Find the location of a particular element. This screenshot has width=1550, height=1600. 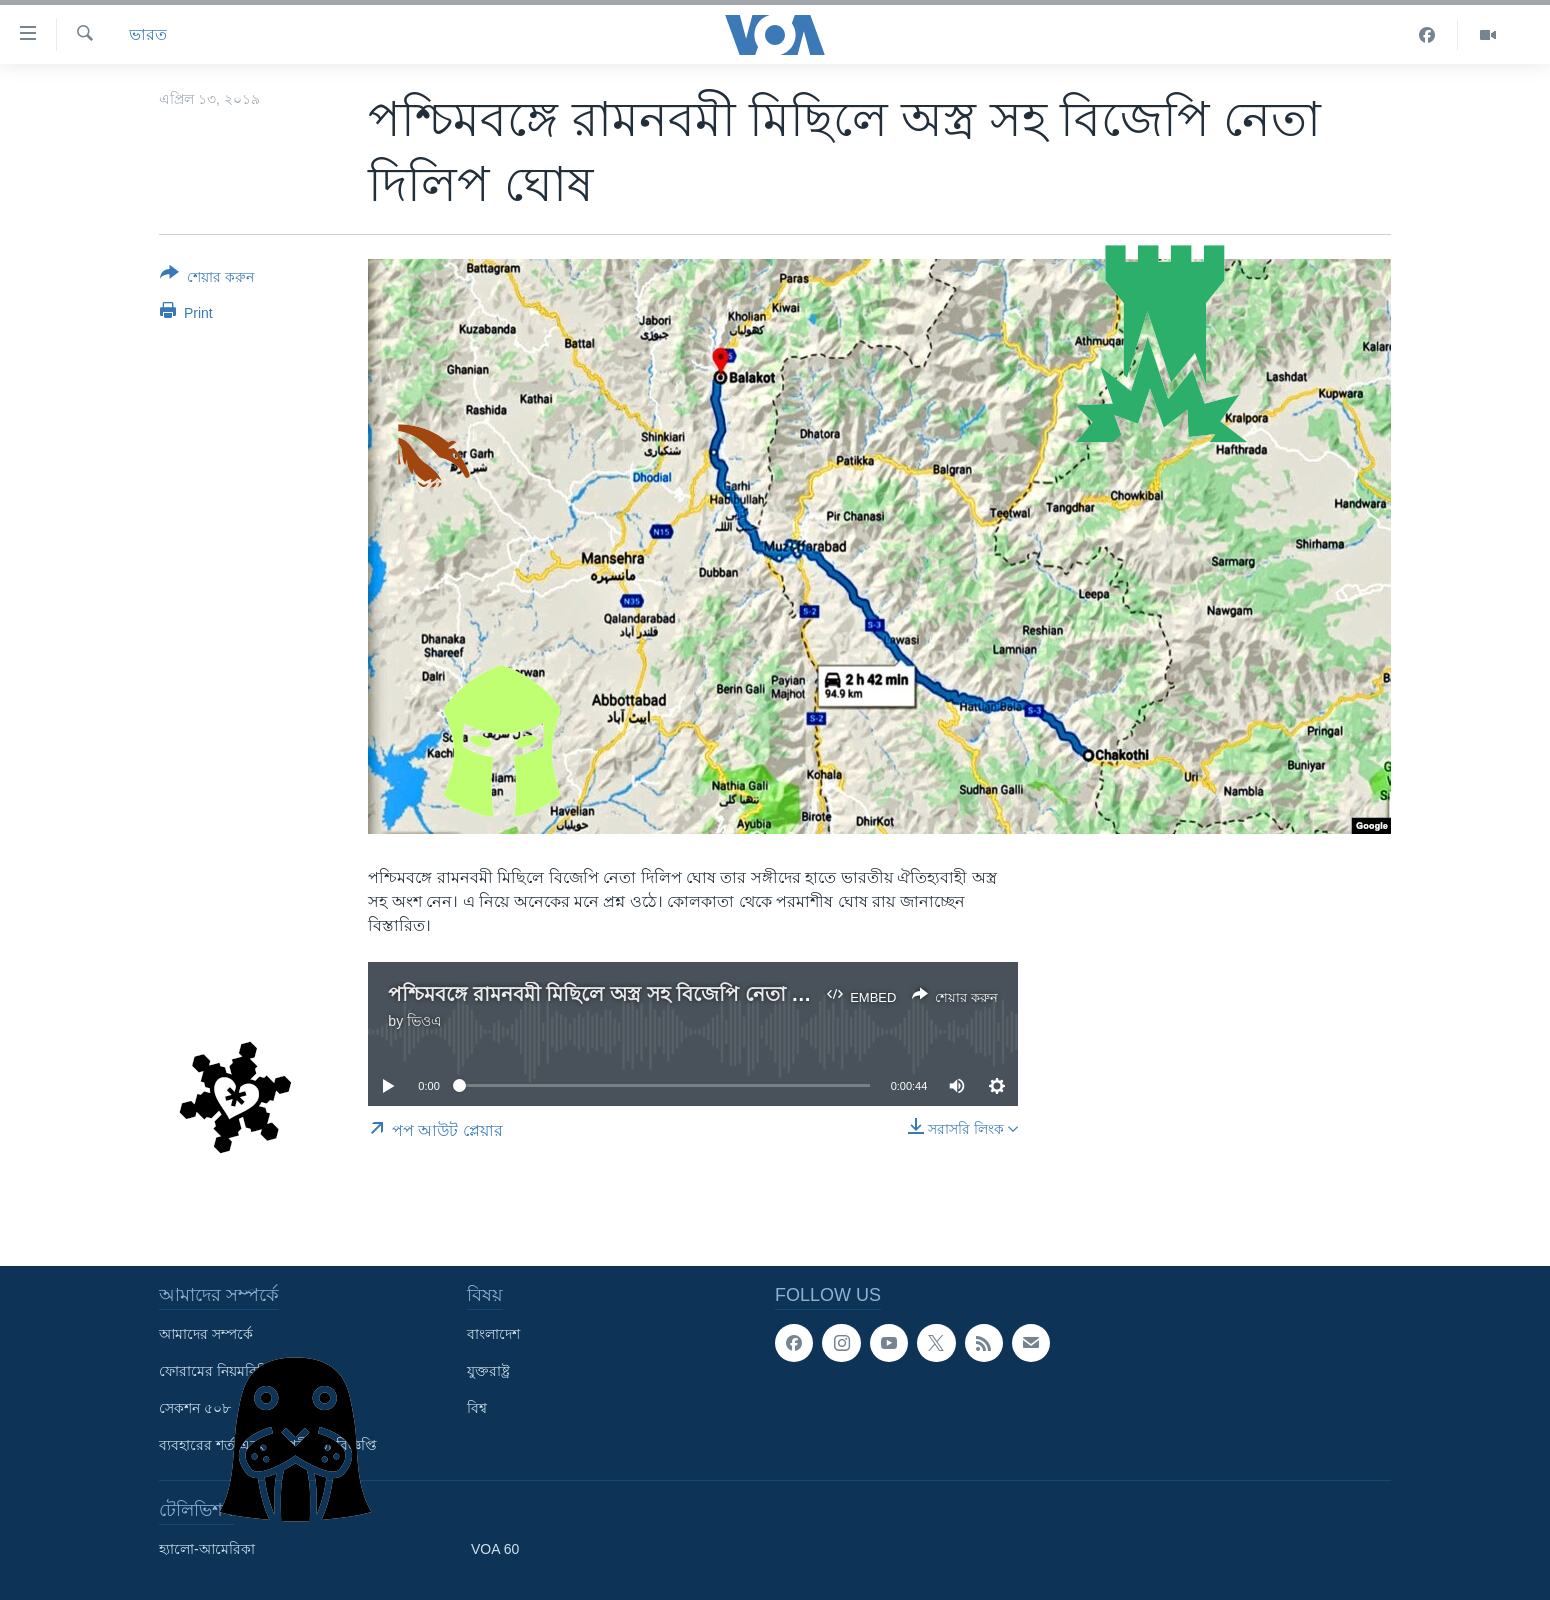

demolish or destroy a building is located at coordinates (1161, 343).